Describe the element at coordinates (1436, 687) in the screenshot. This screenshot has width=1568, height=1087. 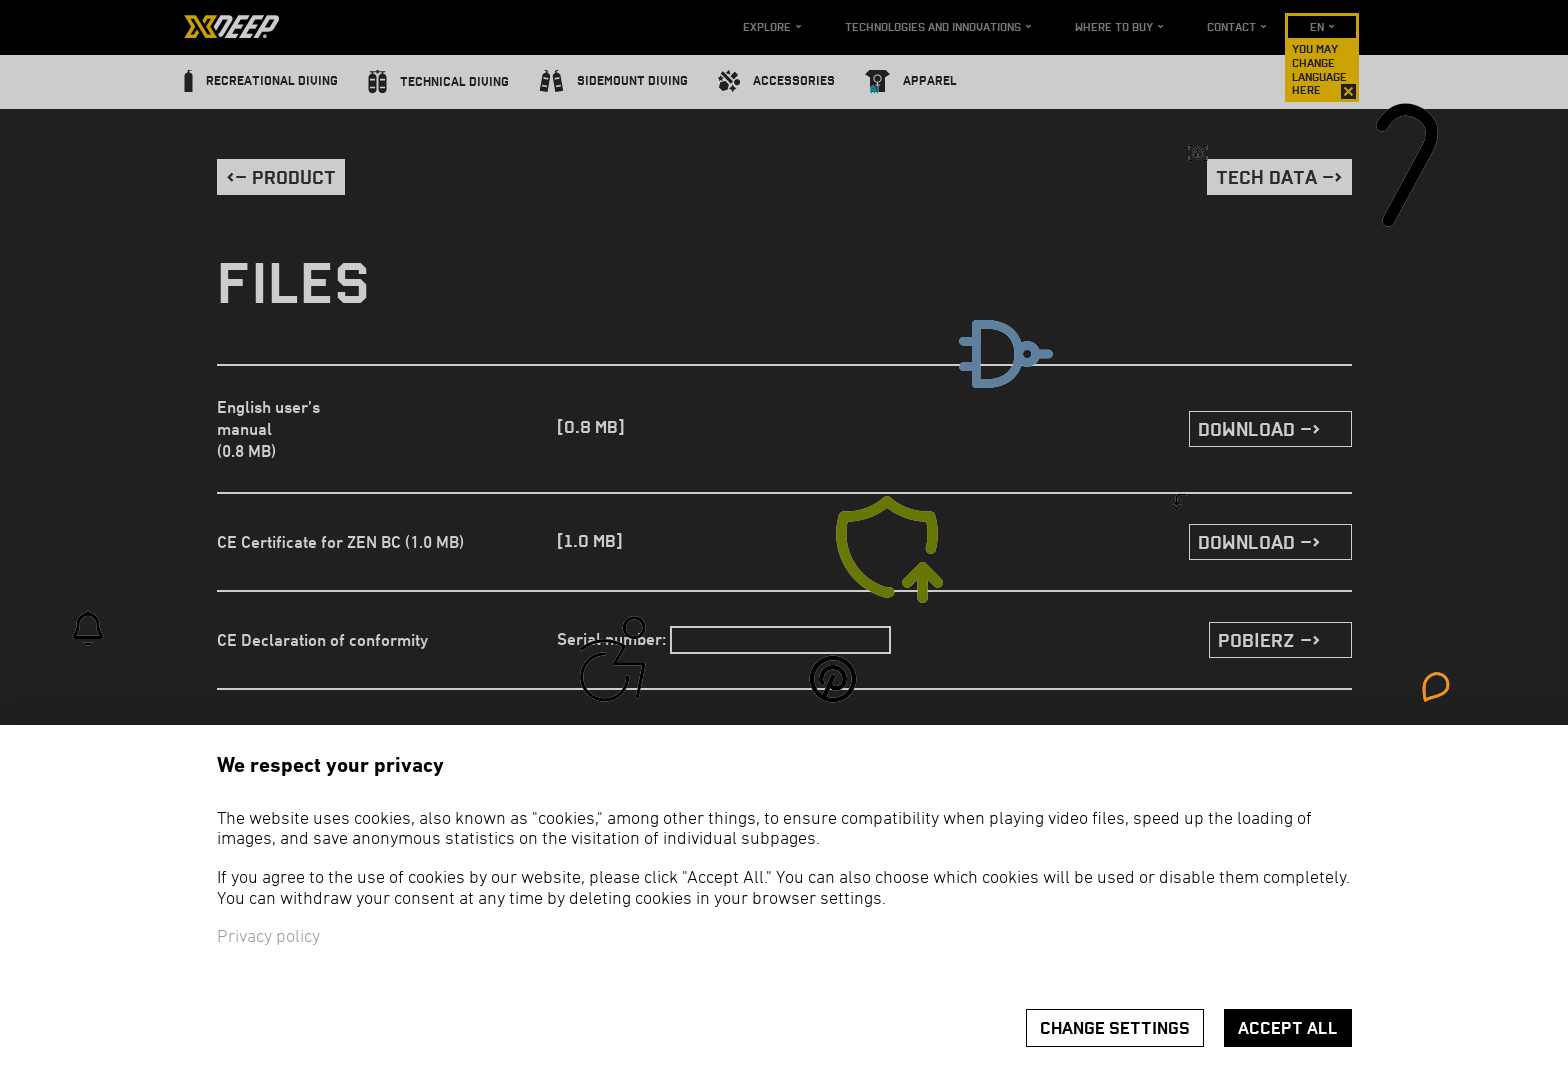
I see `open the Storytel audiobook app` at that location.